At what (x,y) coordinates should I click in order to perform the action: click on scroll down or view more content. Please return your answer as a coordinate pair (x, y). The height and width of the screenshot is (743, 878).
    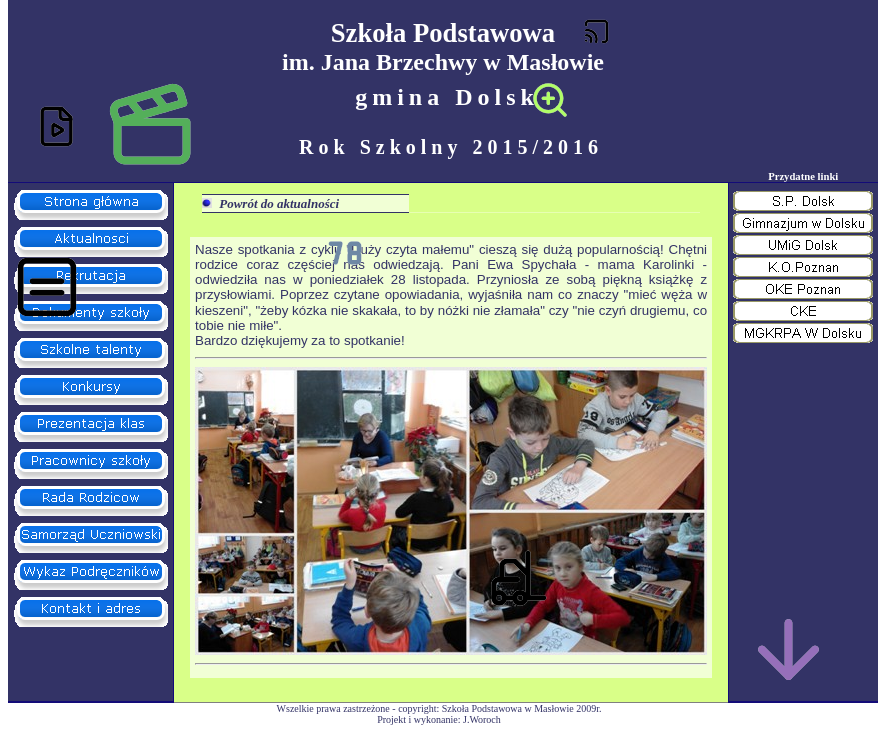
    Looking at the image, I should click on (788, 649).